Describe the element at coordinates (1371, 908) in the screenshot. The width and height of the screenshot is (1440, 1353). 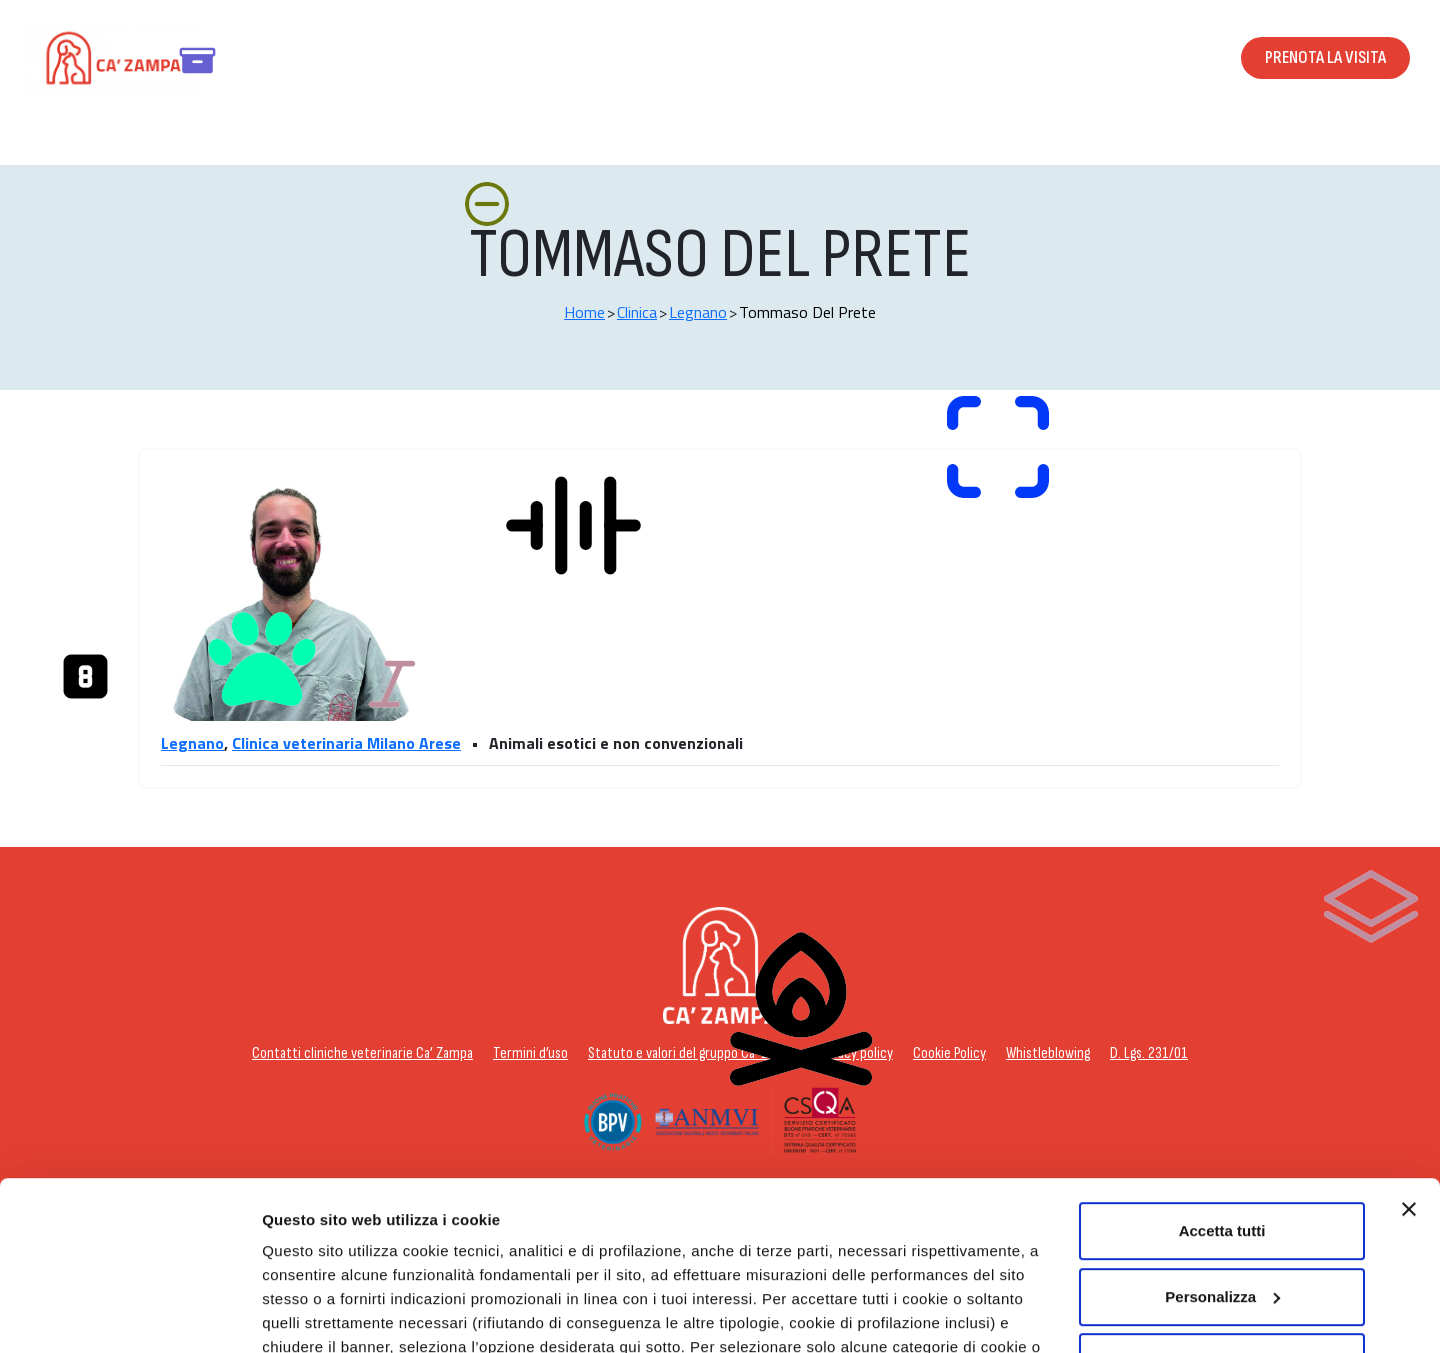
I see `view layers or stacked content` at that location.